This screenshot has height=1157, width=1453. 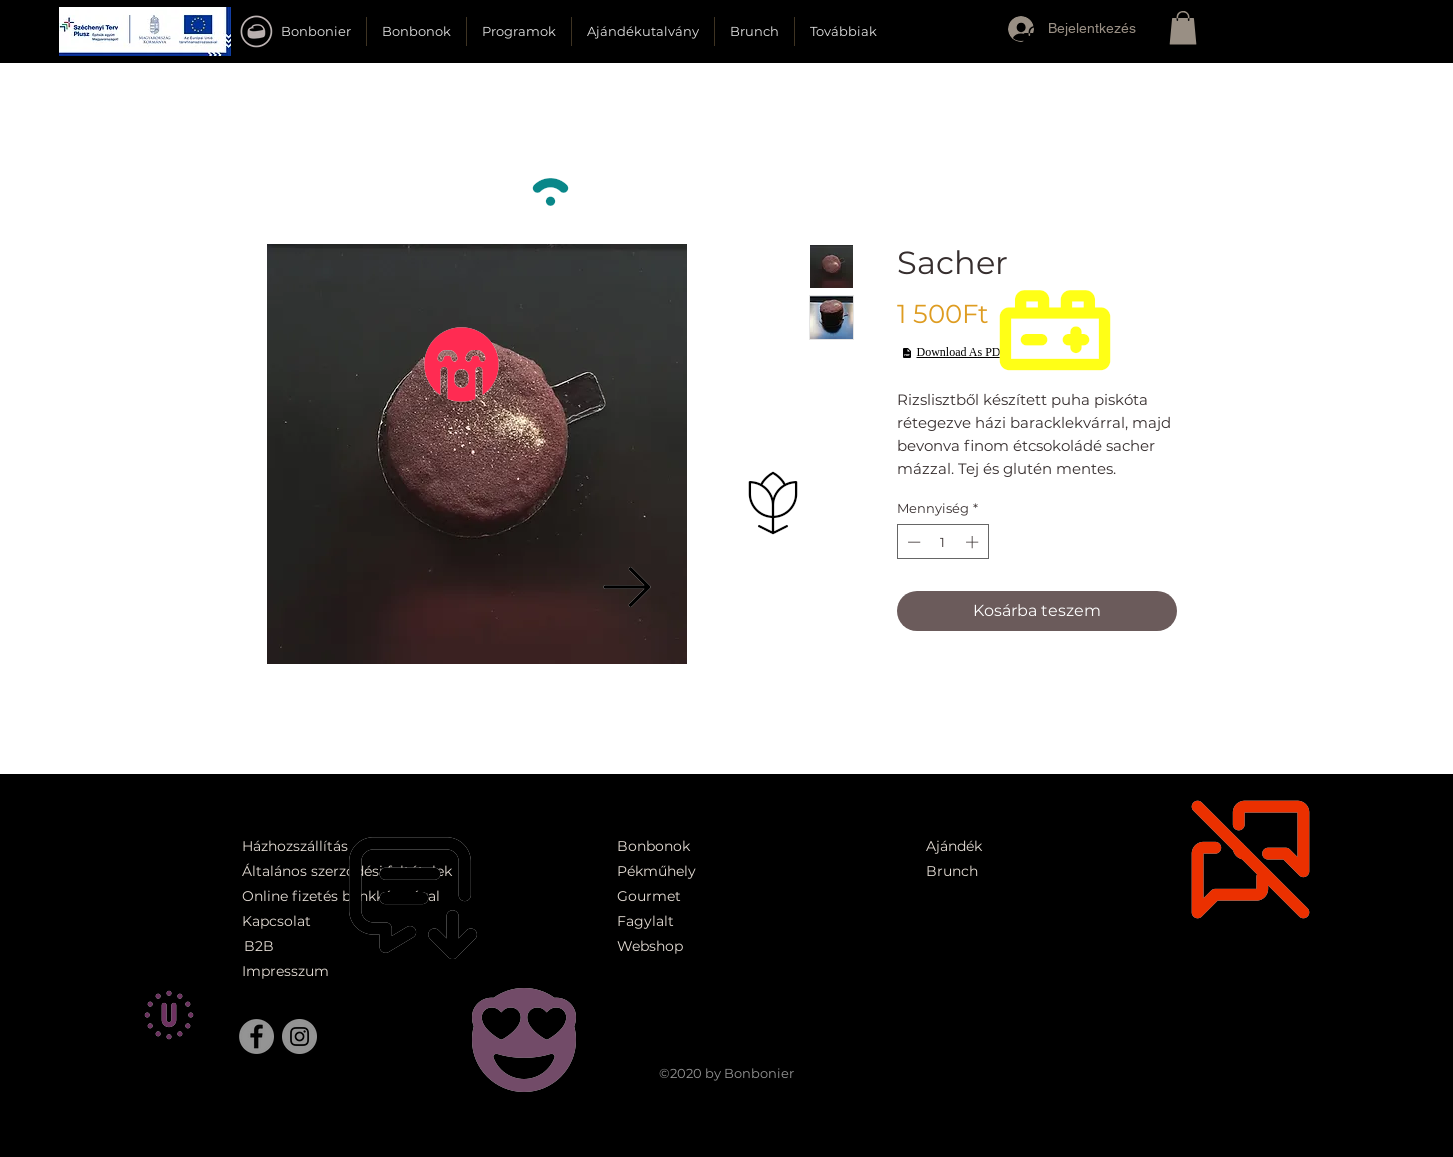 What do you see at coordinates (410, 892) in the screenshot?
I see `download message or conversation` at bounding box center [410, 892].